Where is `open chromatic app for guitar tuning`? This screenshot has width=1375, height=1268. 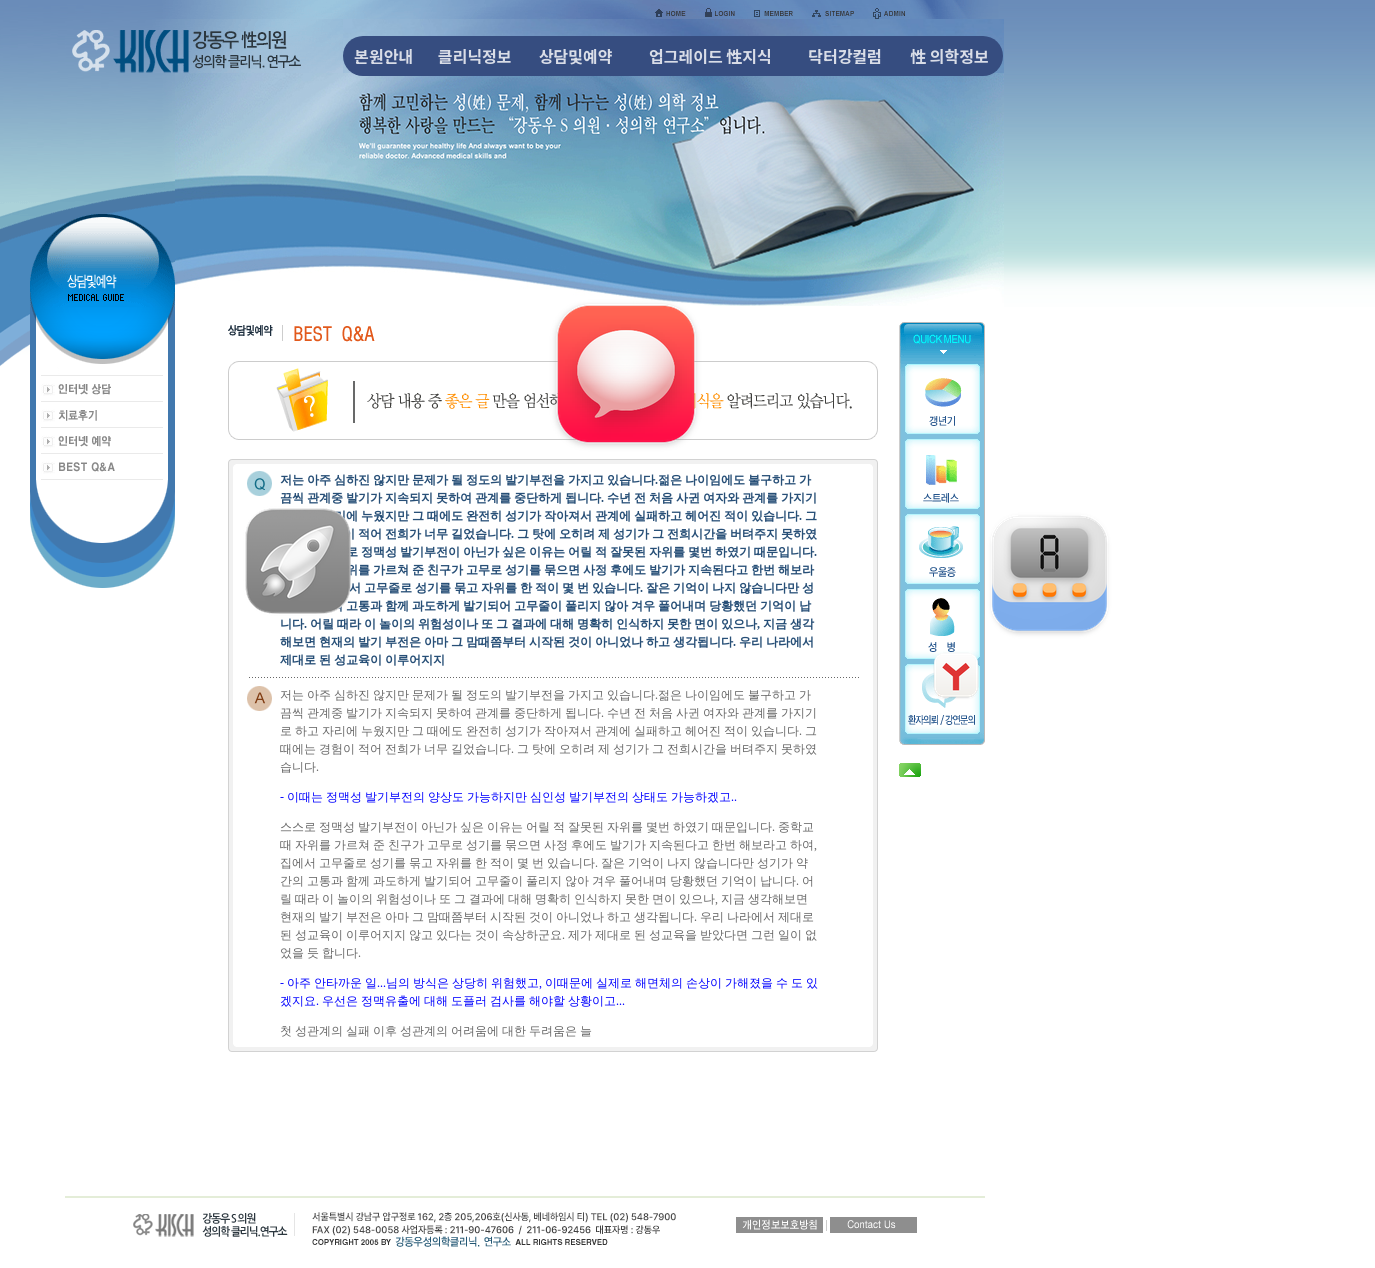
open chromatic app for guitar tuning is located at coordinates (1049, 573).